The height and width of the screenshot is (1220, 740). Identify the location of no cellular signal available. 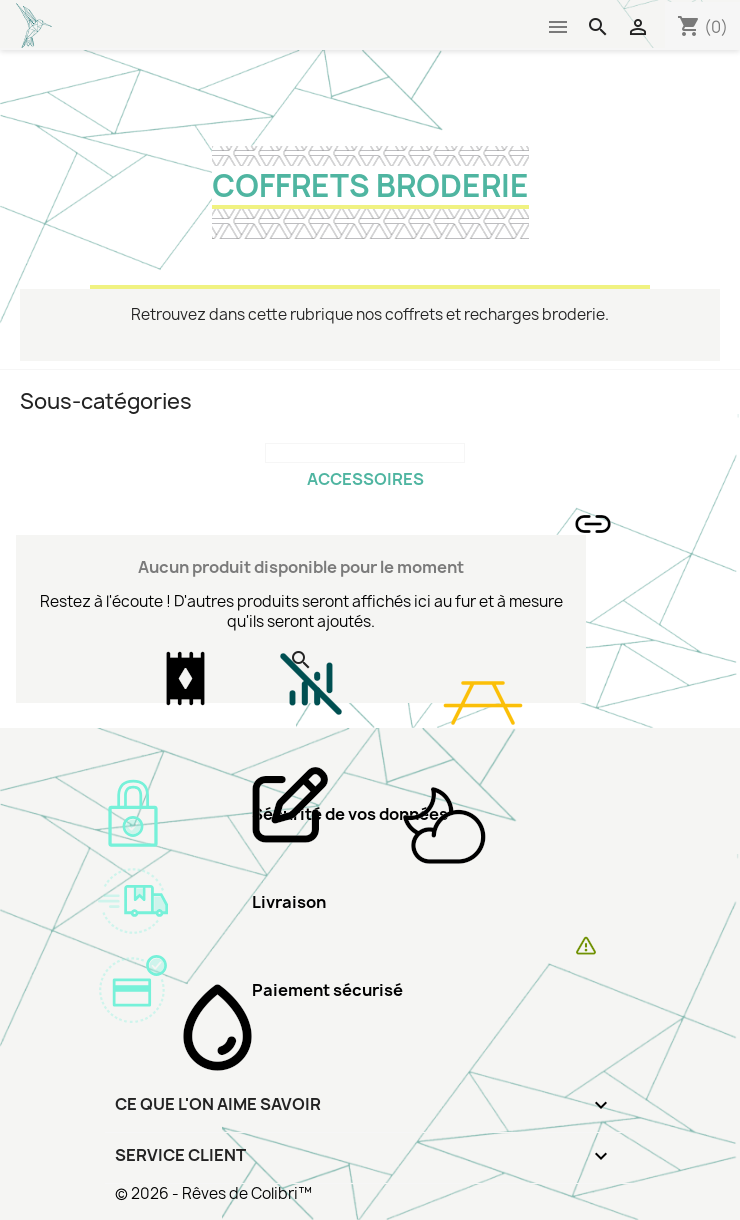
(311, 684).